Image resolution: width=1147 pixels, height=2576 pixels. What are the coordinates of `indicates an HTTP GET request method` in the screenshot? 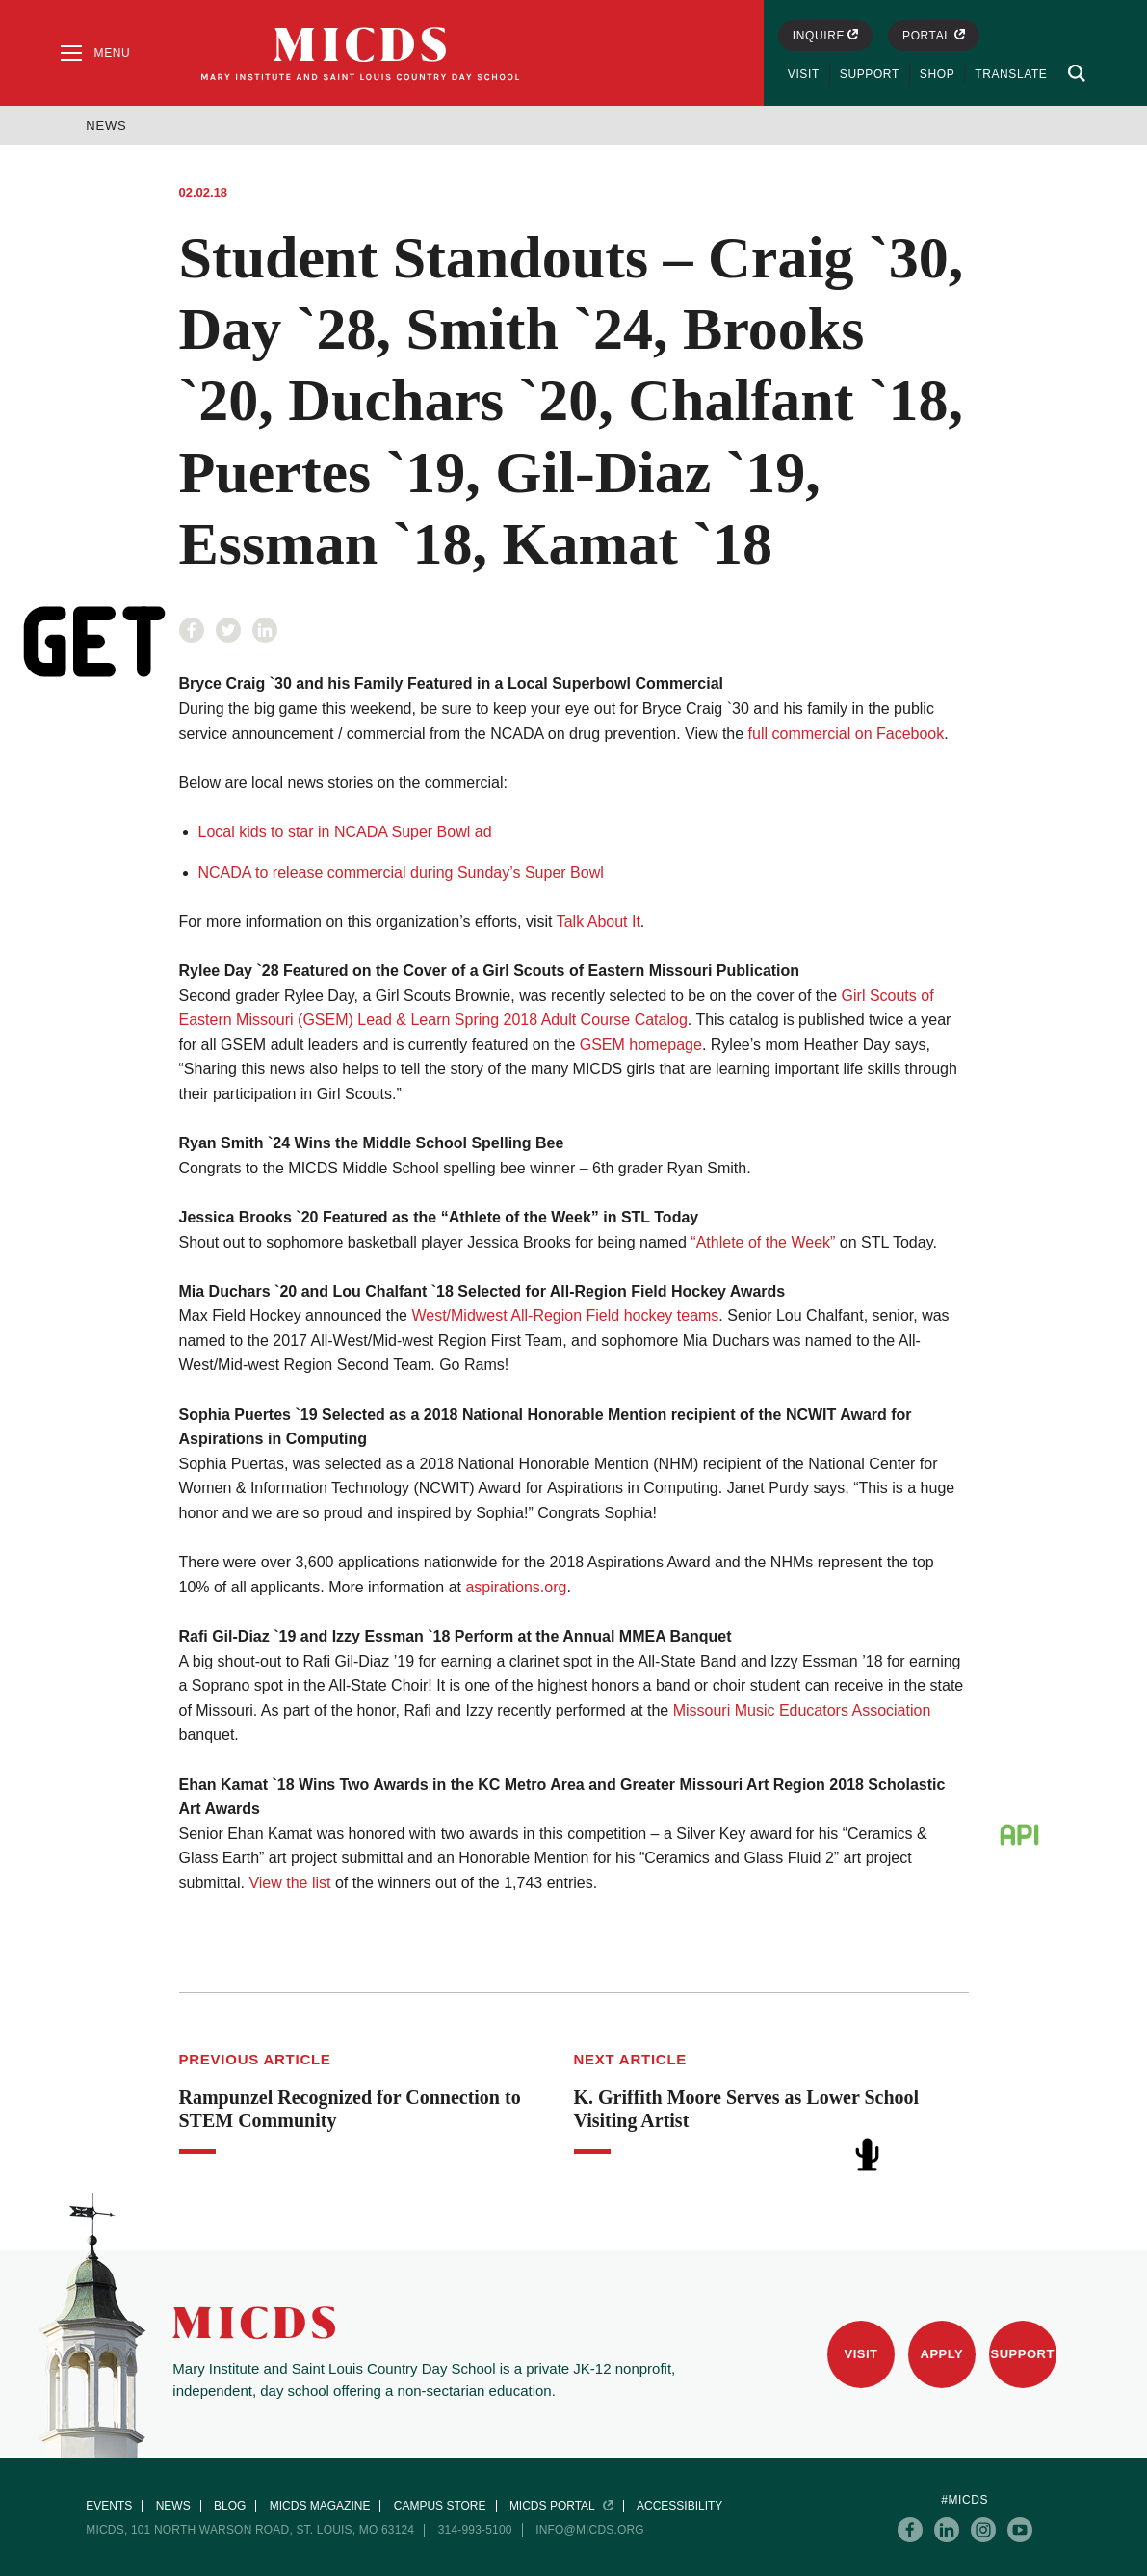 It's located at (94, 642).